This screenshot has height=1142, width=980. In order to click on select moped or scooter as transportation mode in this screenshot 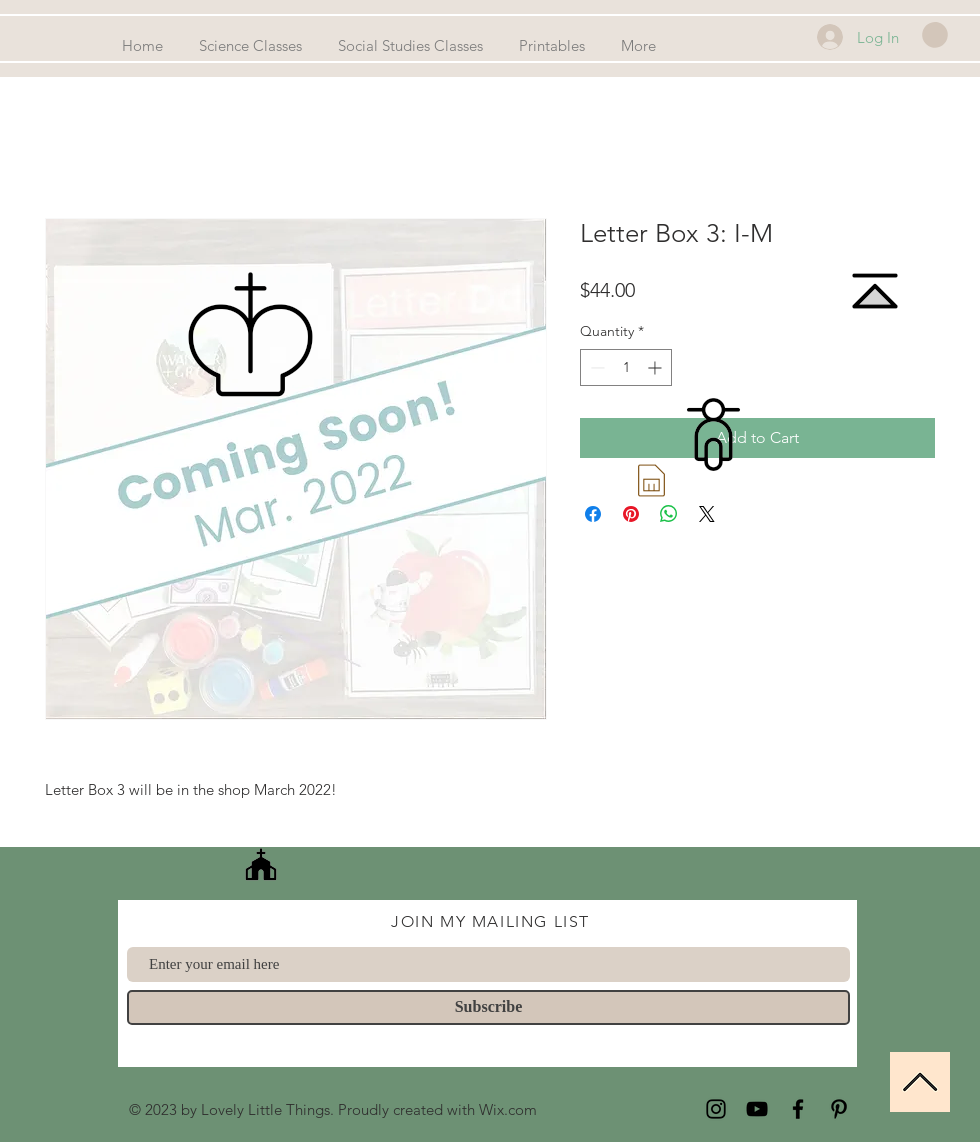, I will do `click(713, 434)`.